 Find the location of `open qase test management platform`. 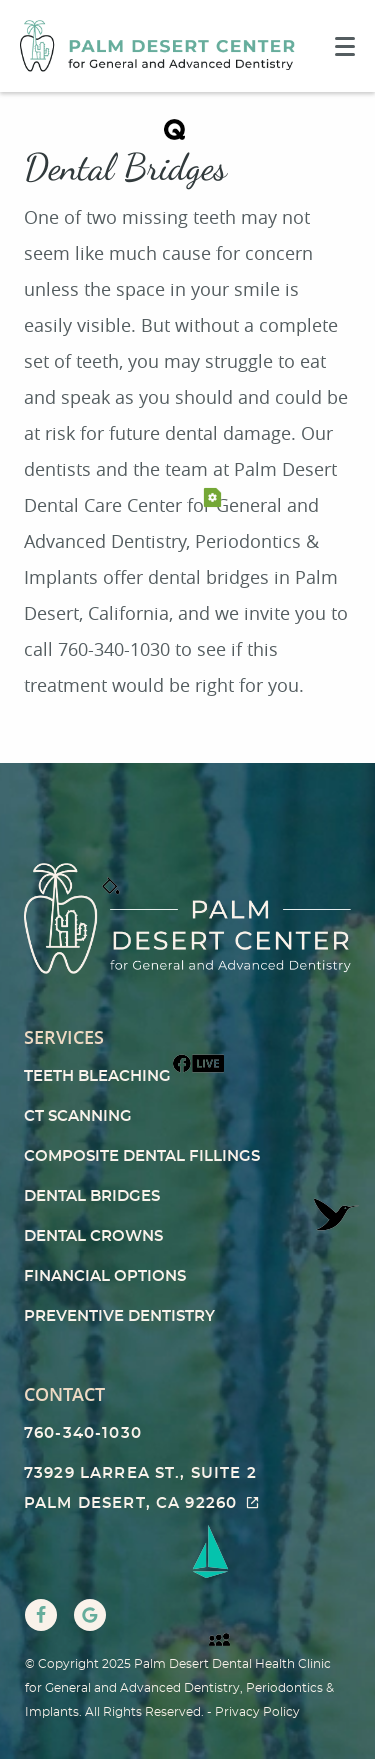

open qase test management platform is located at coordinates (174, 129).